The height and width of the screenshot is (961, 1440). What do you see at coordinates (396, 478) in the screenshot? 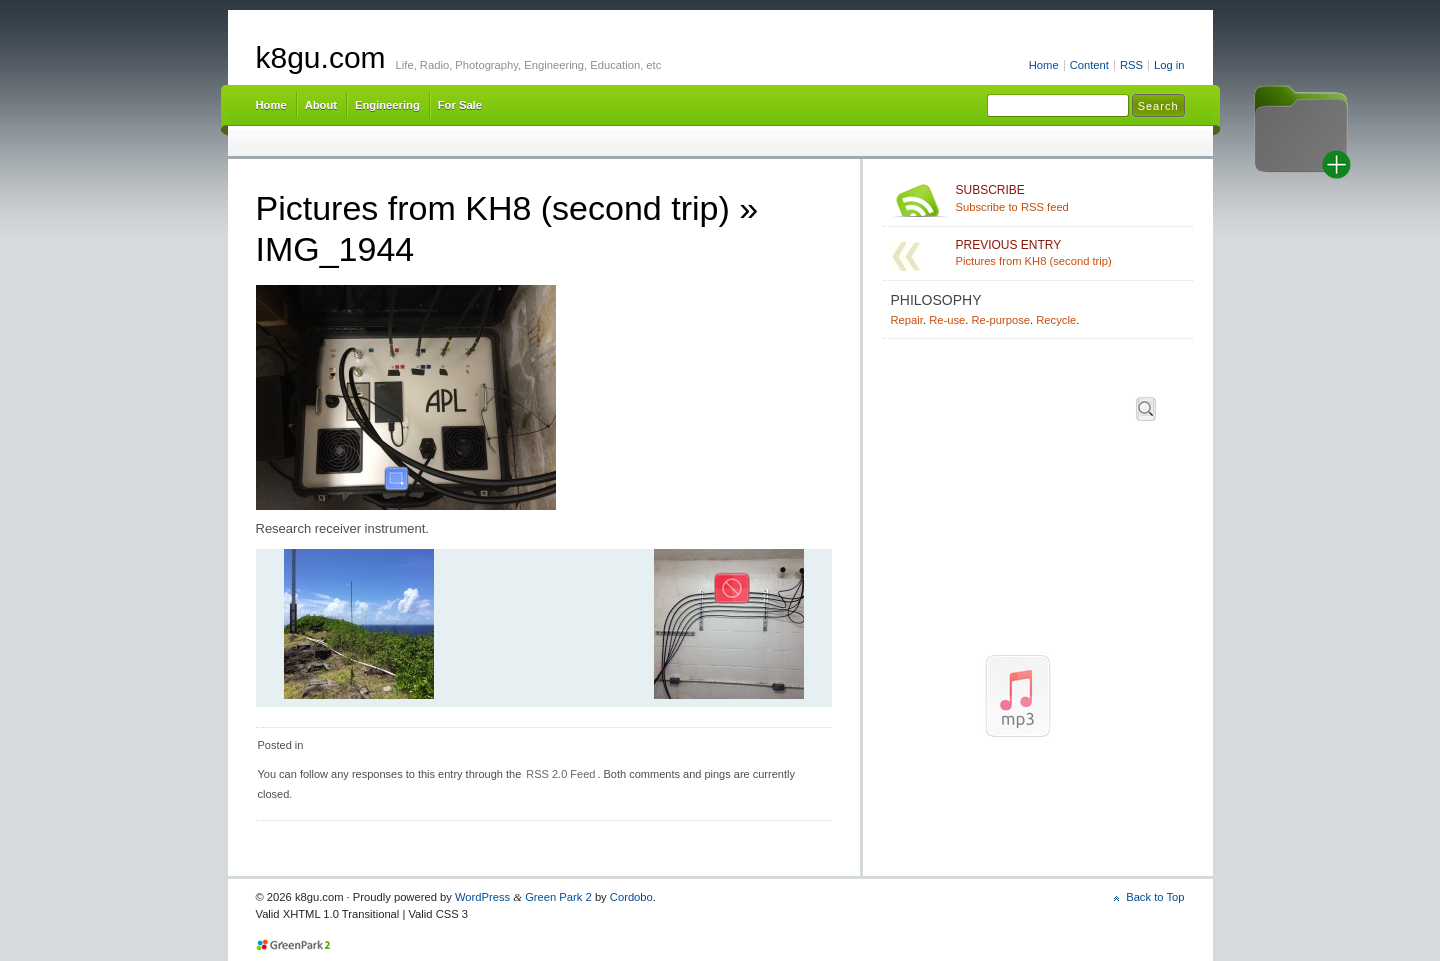
I see `take a screenshot` at bounding box center [396, 478].